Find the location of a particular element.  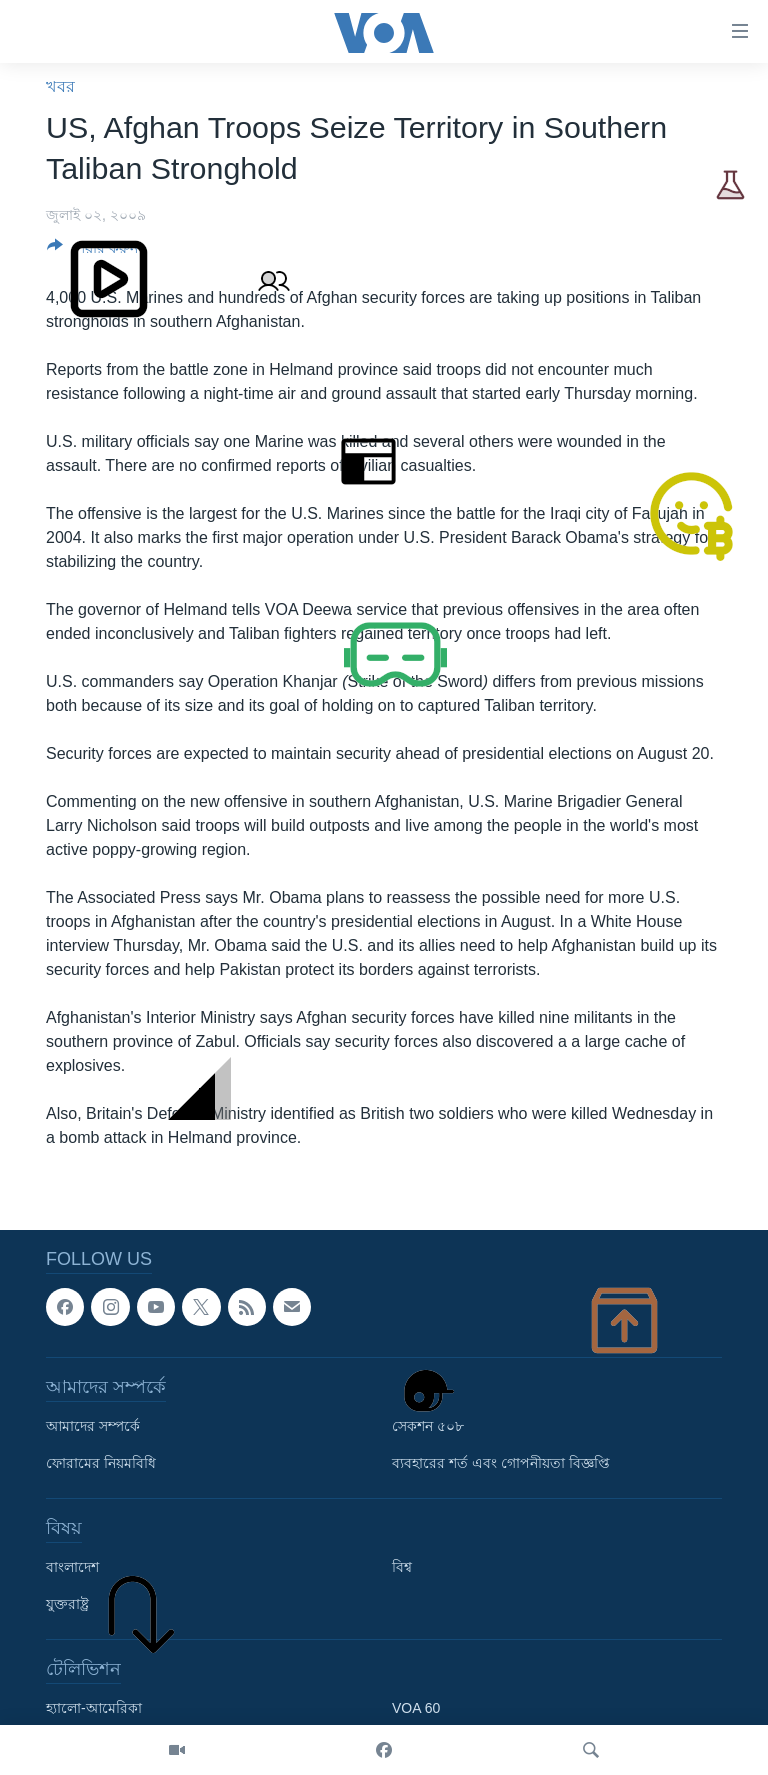

access lab or experimental features is located at coordinates (730, 185).